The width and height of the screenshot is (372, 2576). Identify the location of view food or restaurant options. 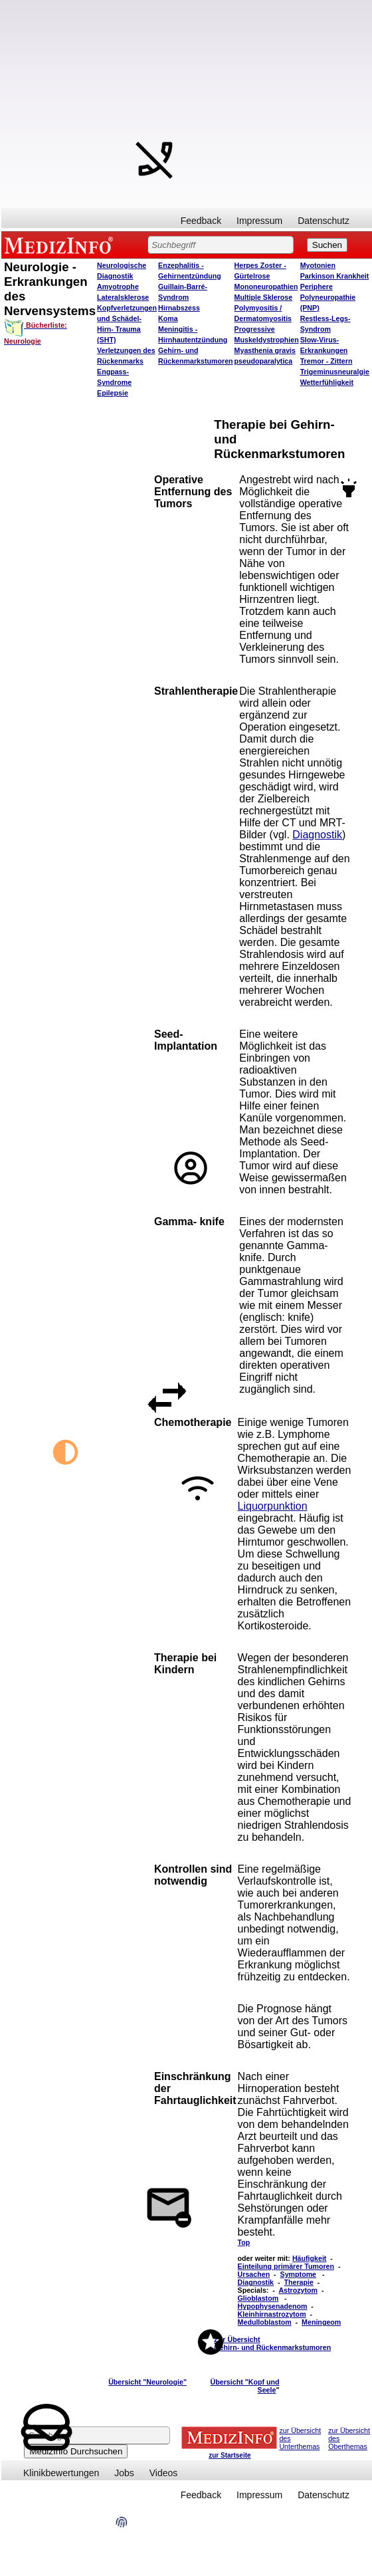
(46, 2427).